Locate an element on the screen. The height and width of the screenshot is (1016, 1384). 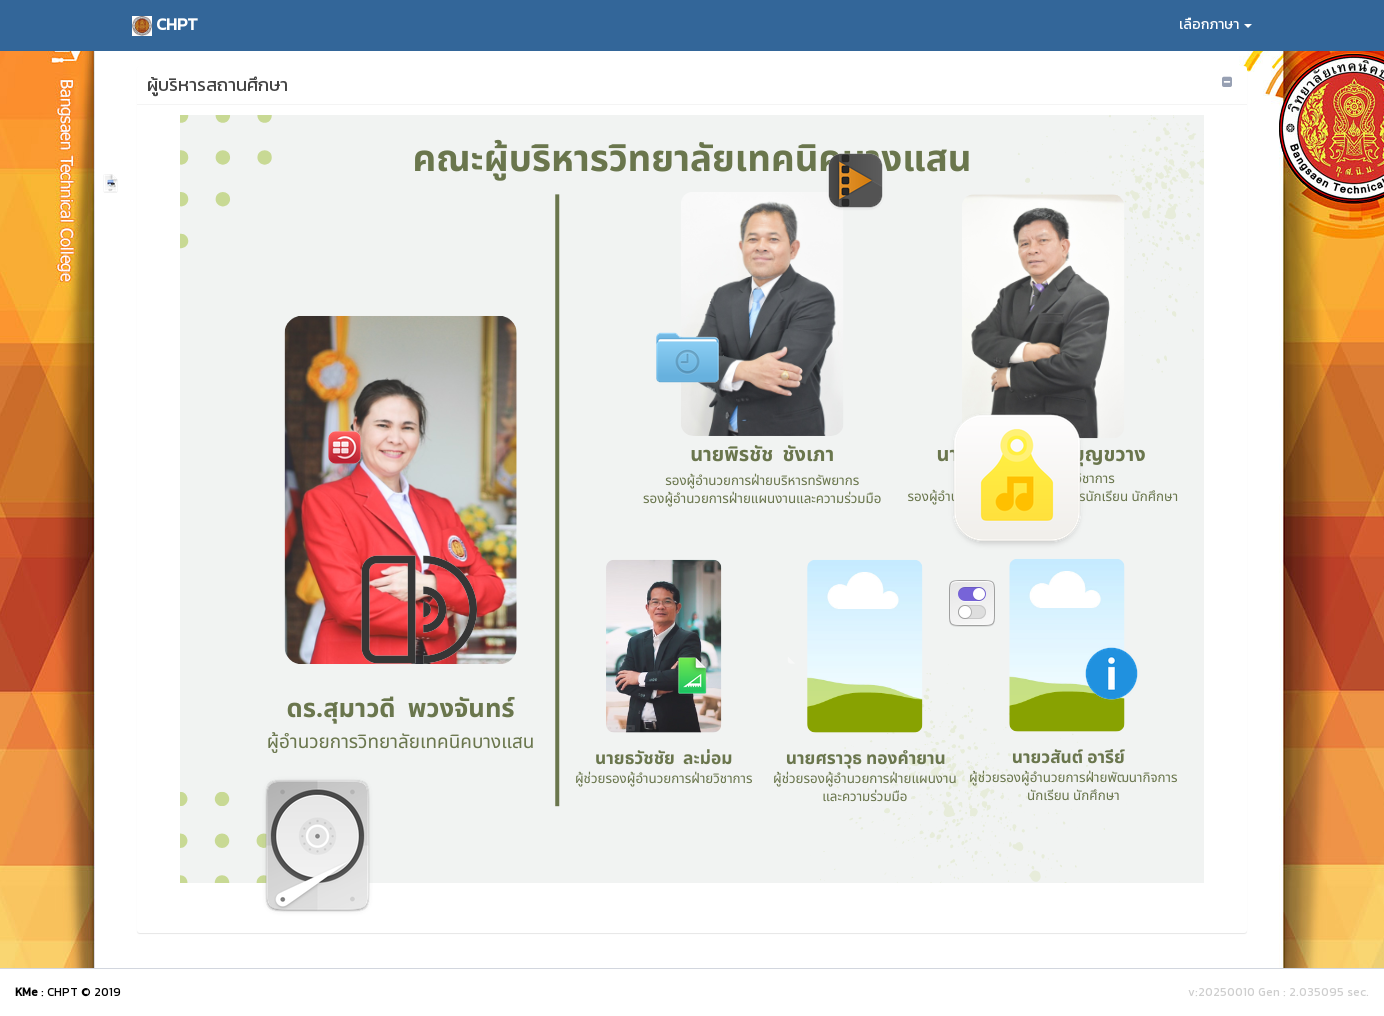
open budgie desktop window previews app is located at coordinates (344, 447).